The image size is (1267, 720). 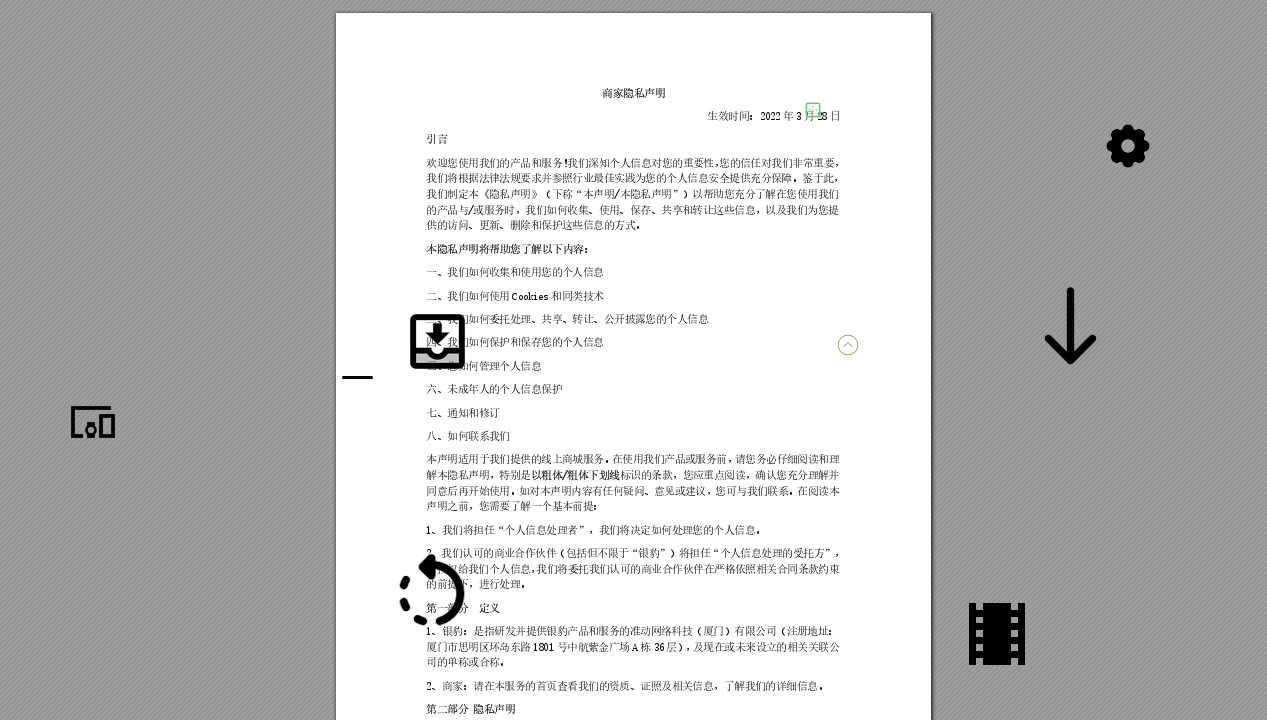 What do you see at coordinates (357, 377) in the screenshot?
I see `remove an item from a list` at bounding box center [357, 377].